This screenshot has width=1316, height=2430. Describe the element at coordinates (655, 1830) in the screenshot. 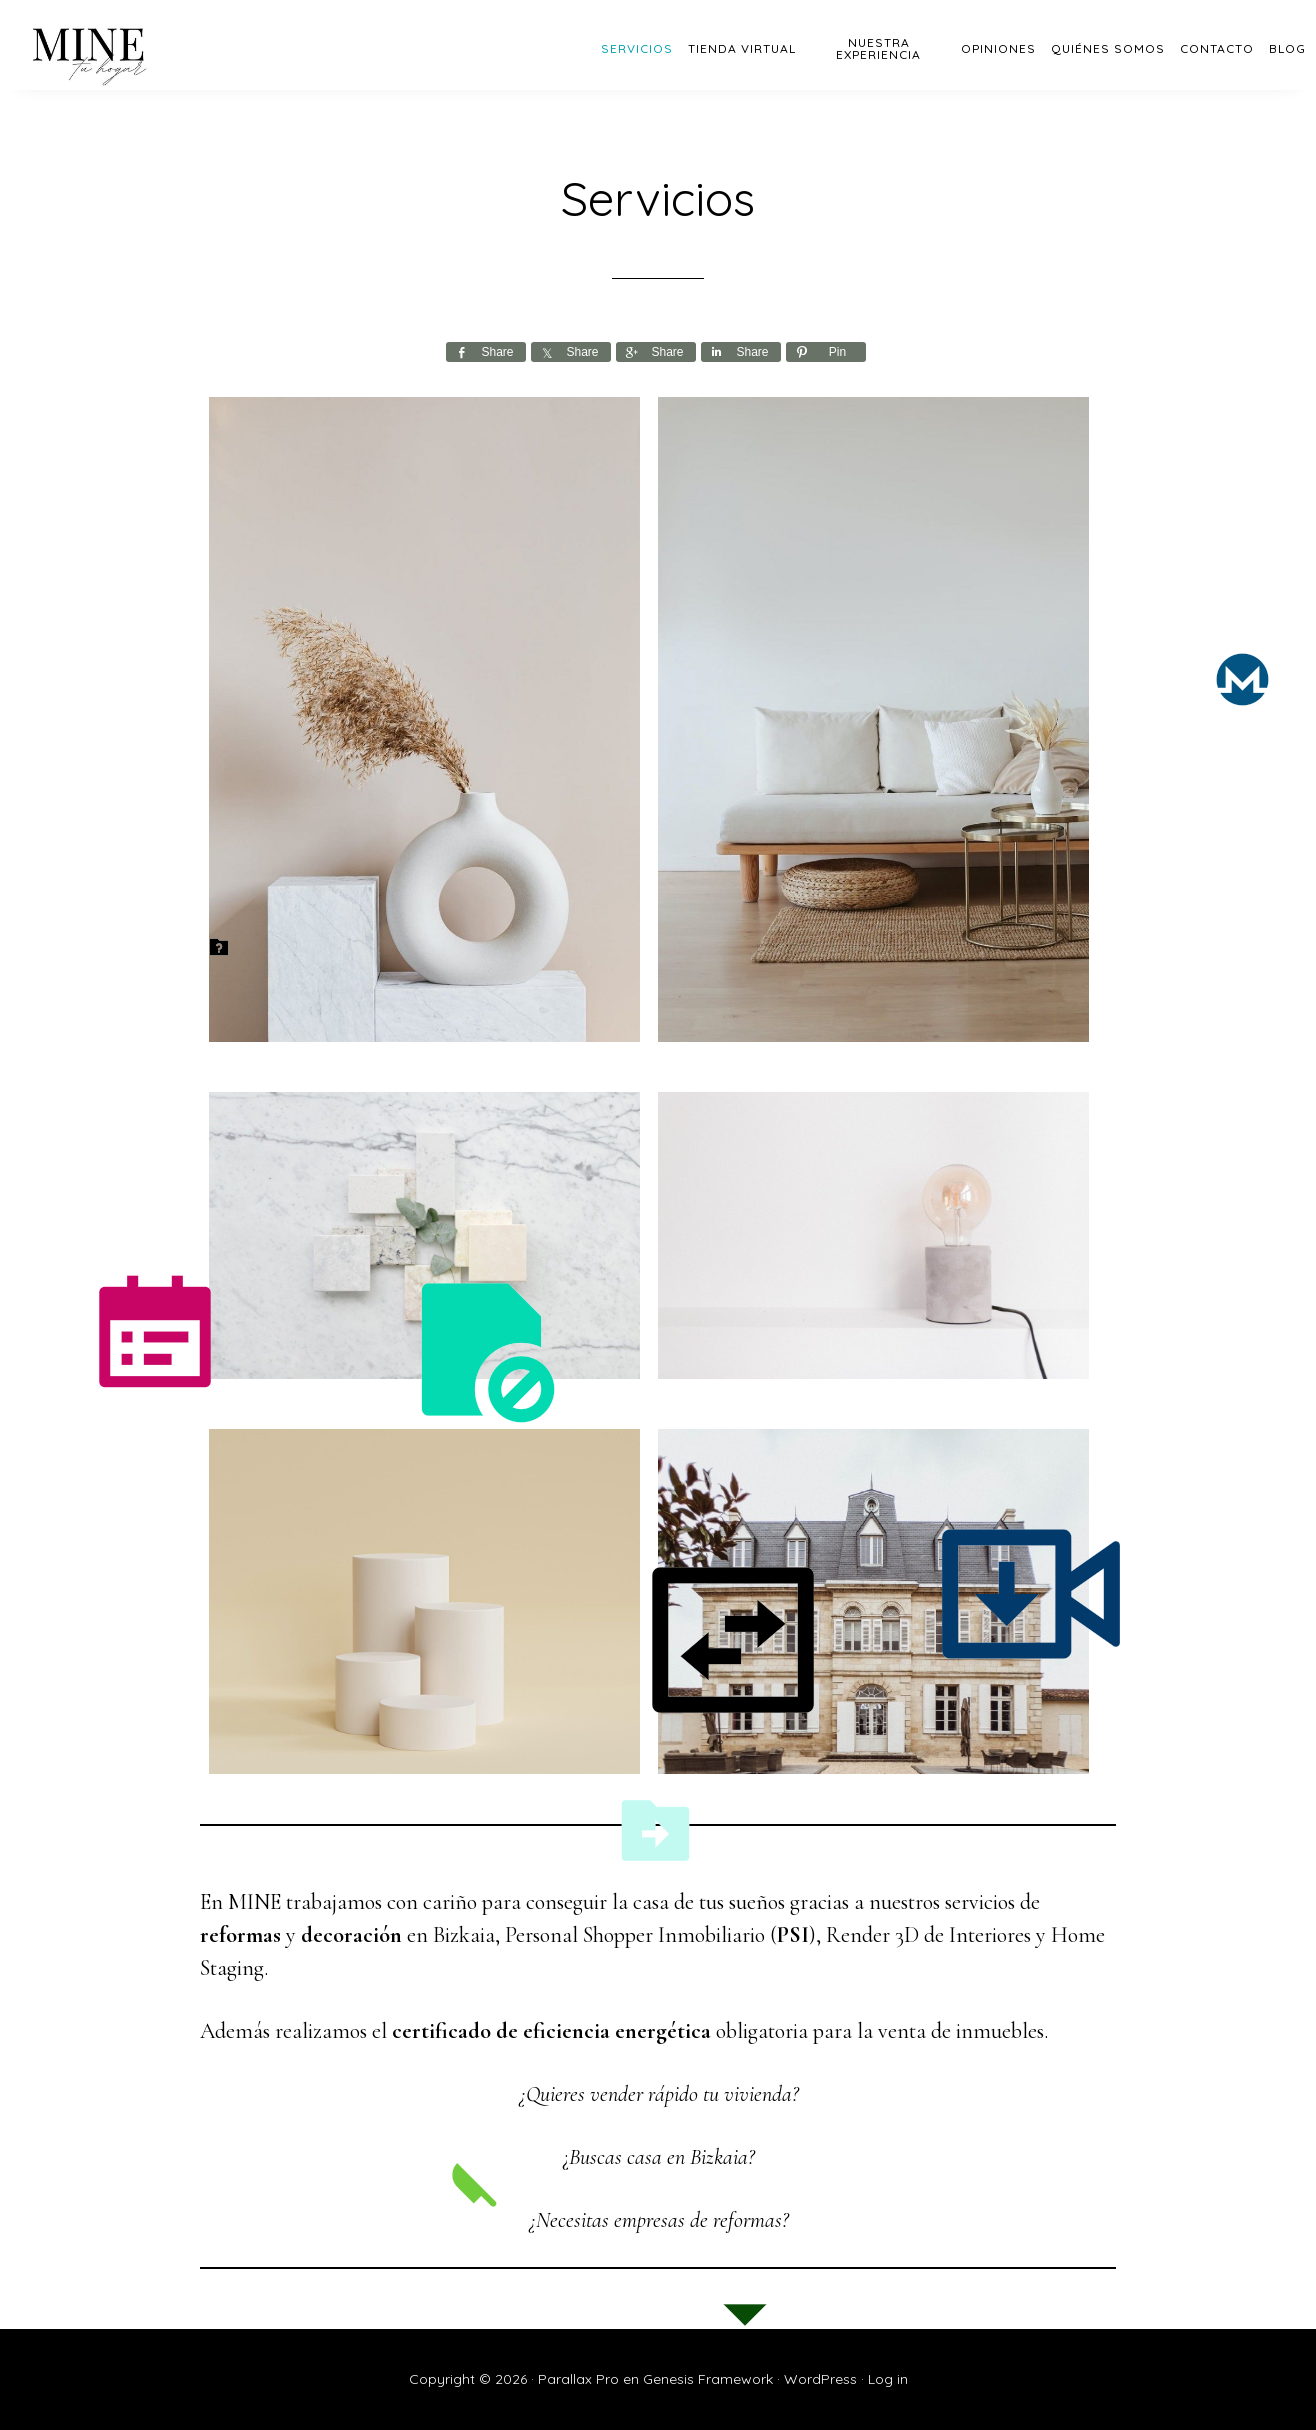

I see `move files to another folder` at that location.